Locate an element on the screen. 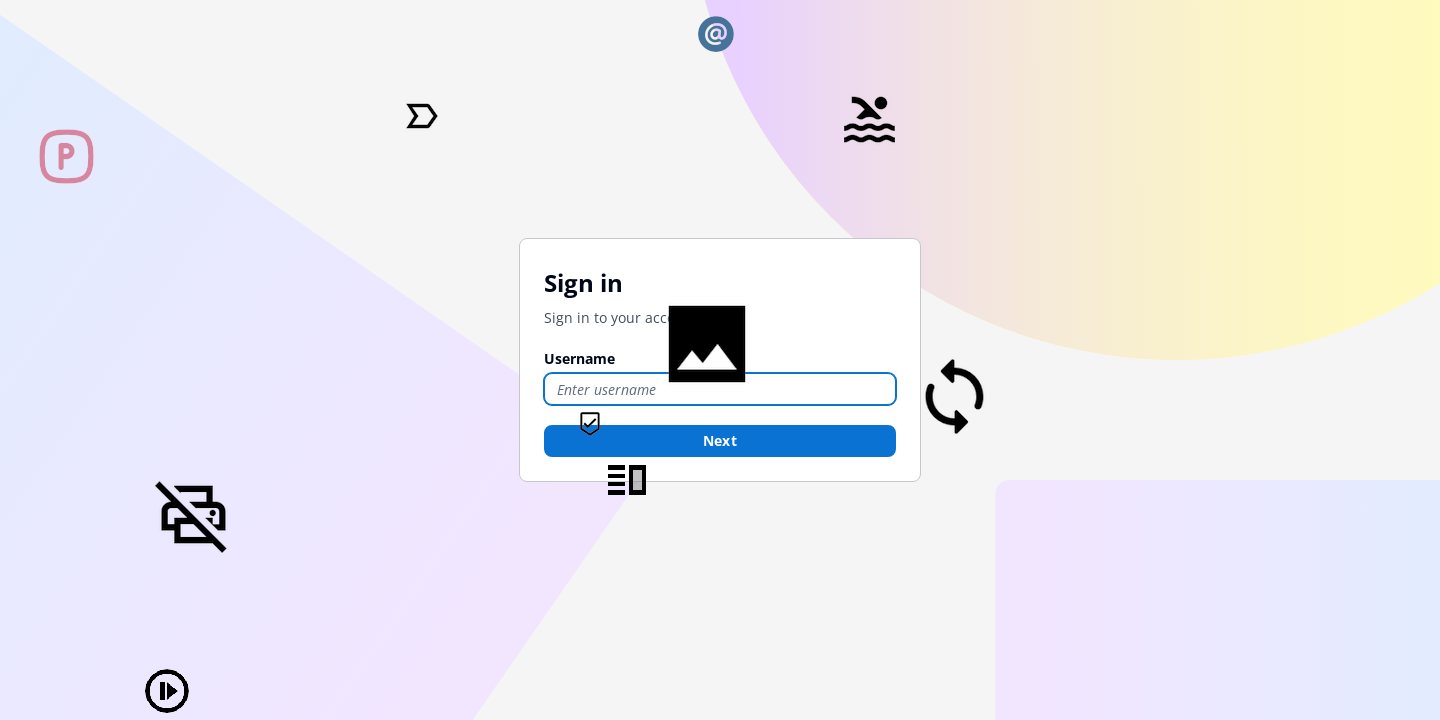  printing is disabled or unavailable is located at coordinates (193, 514).